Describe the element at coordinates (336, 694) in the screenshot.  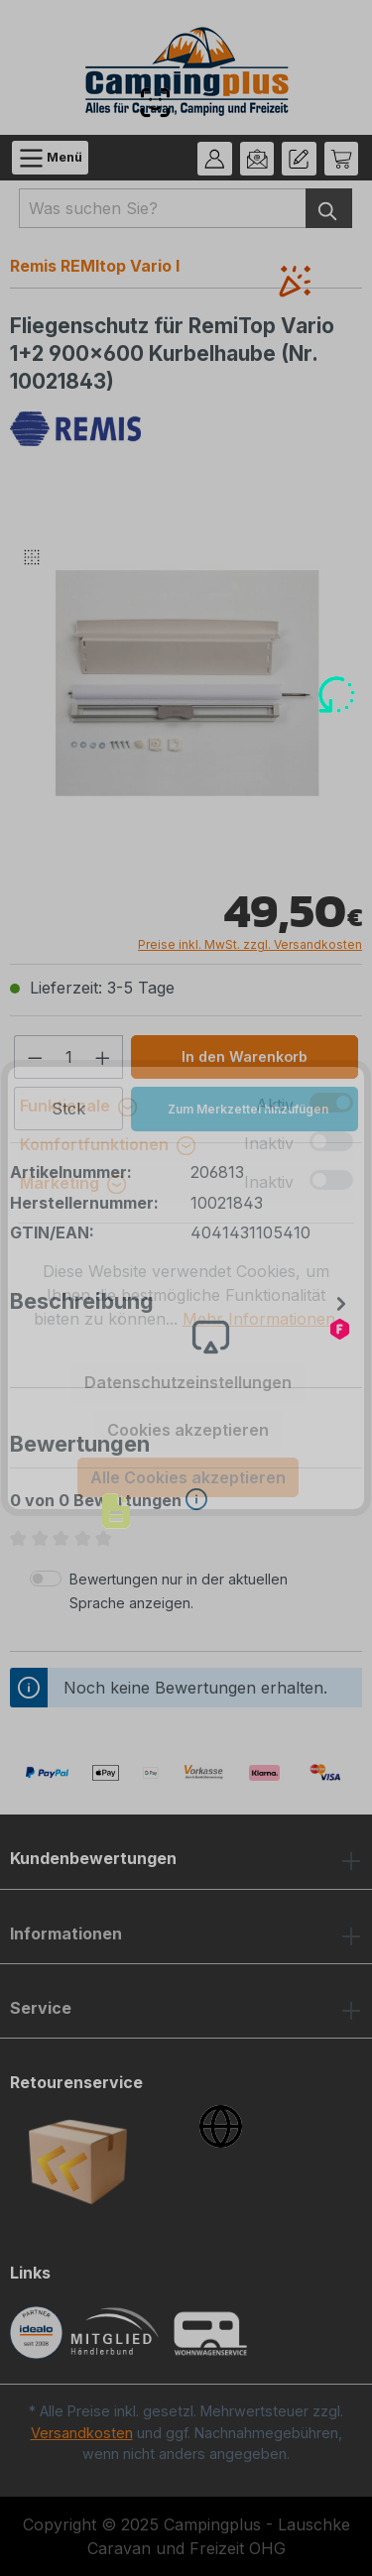
I see `rotate content counterclockwise` at that location.